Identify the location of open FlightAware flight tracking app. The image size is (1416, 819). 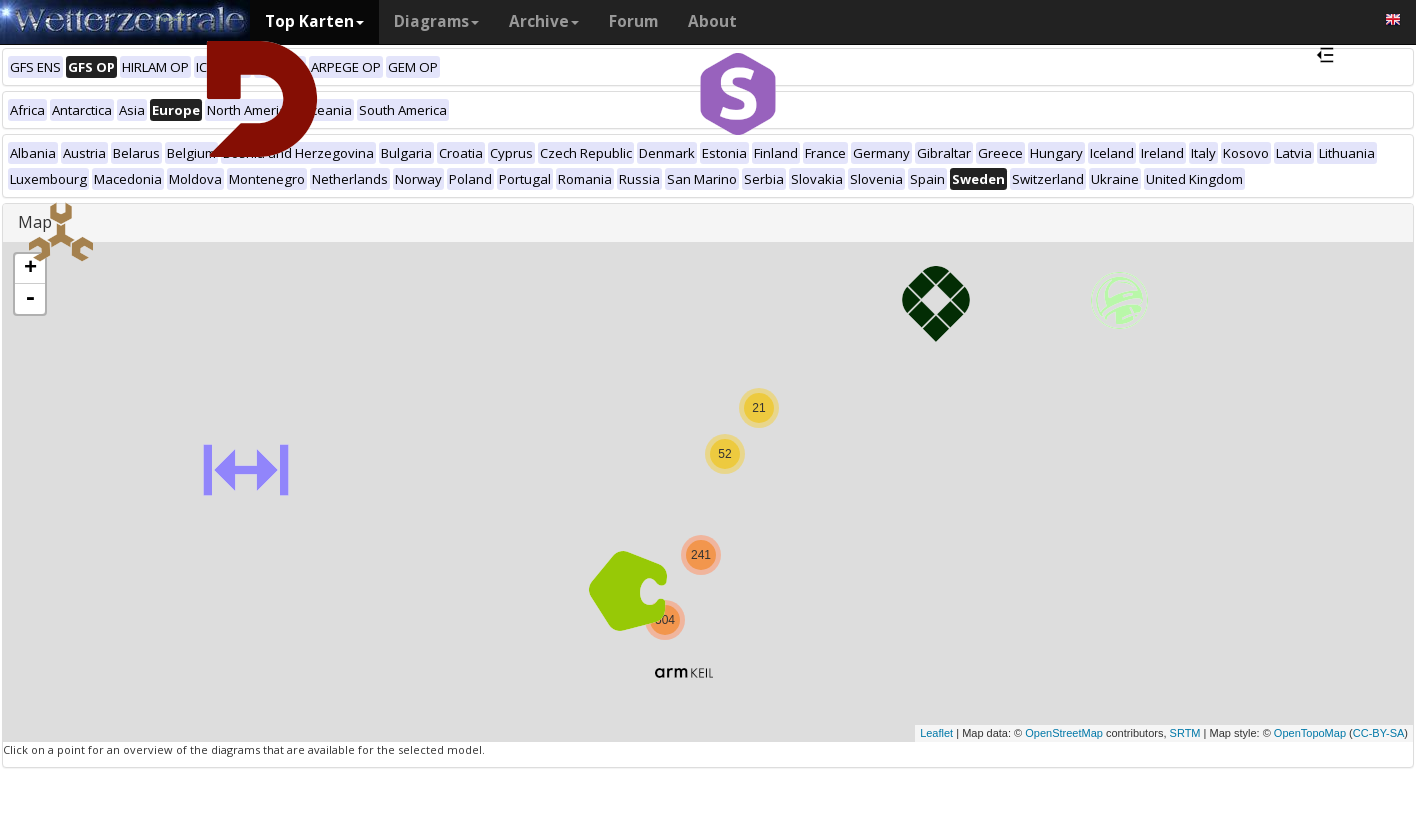
(172, 17).